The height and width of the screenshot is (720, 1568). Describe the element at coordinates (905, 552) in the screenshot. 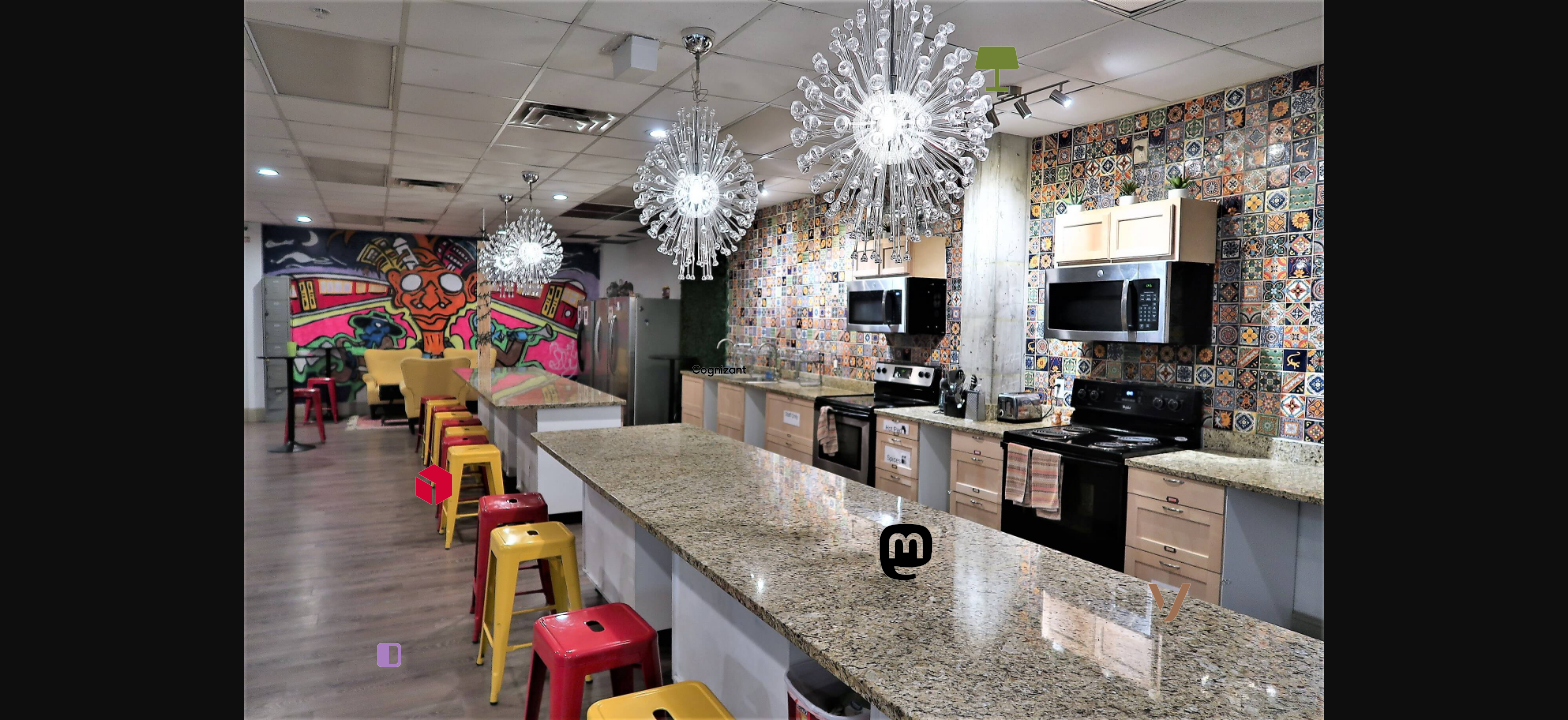

I see `open Mastodon app` at that location.